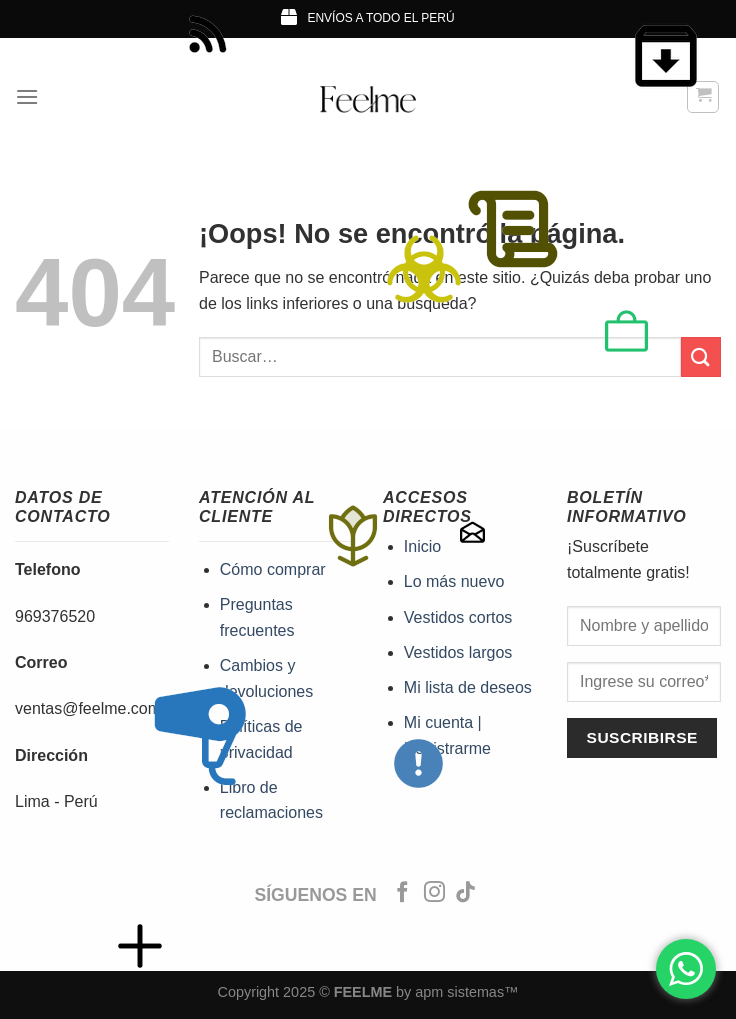  What do you see at coordinates (516, 229) in the screenshot?
I see `view terms and conditions or legal documents` at bounding box center [516, 229].